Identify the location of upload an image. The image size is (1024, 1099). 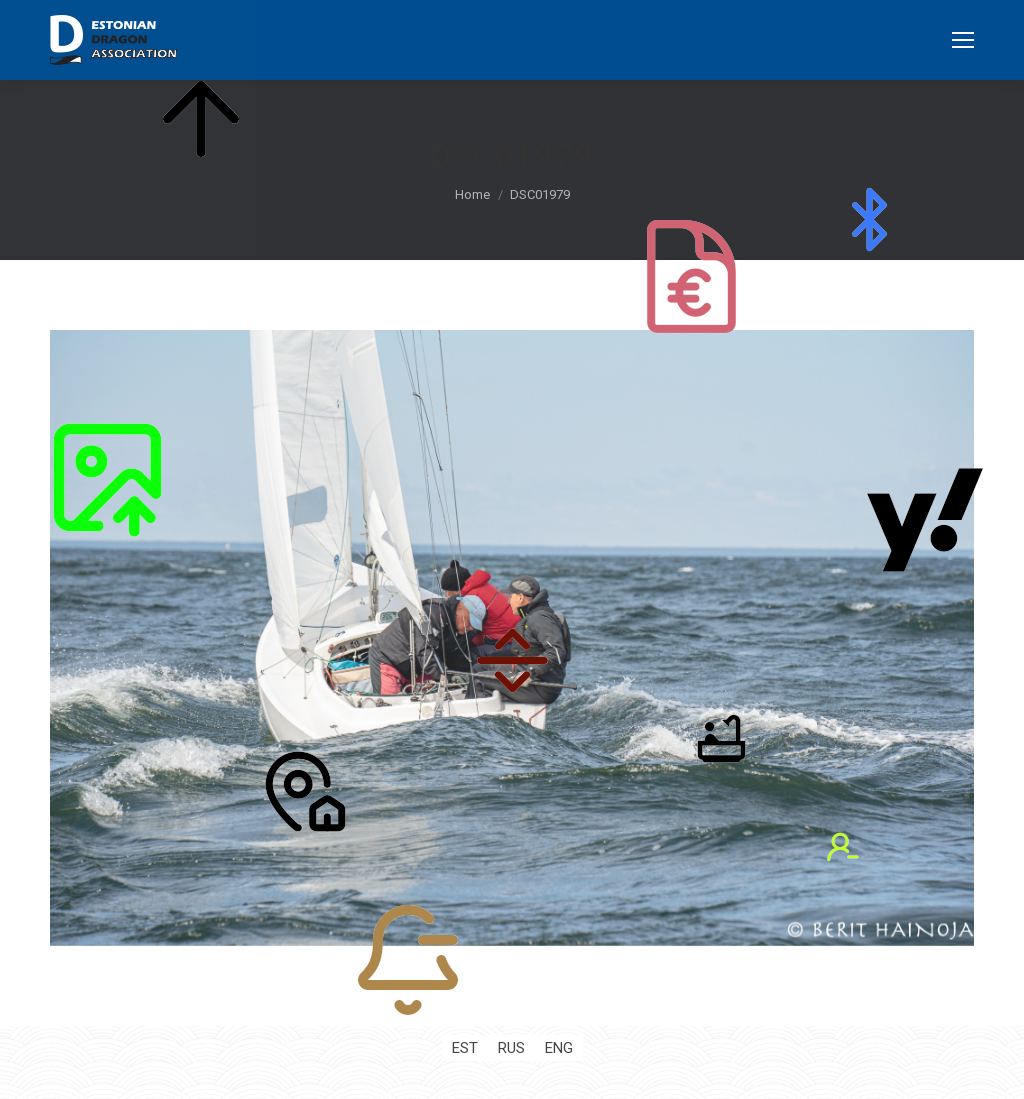
(107, 477).